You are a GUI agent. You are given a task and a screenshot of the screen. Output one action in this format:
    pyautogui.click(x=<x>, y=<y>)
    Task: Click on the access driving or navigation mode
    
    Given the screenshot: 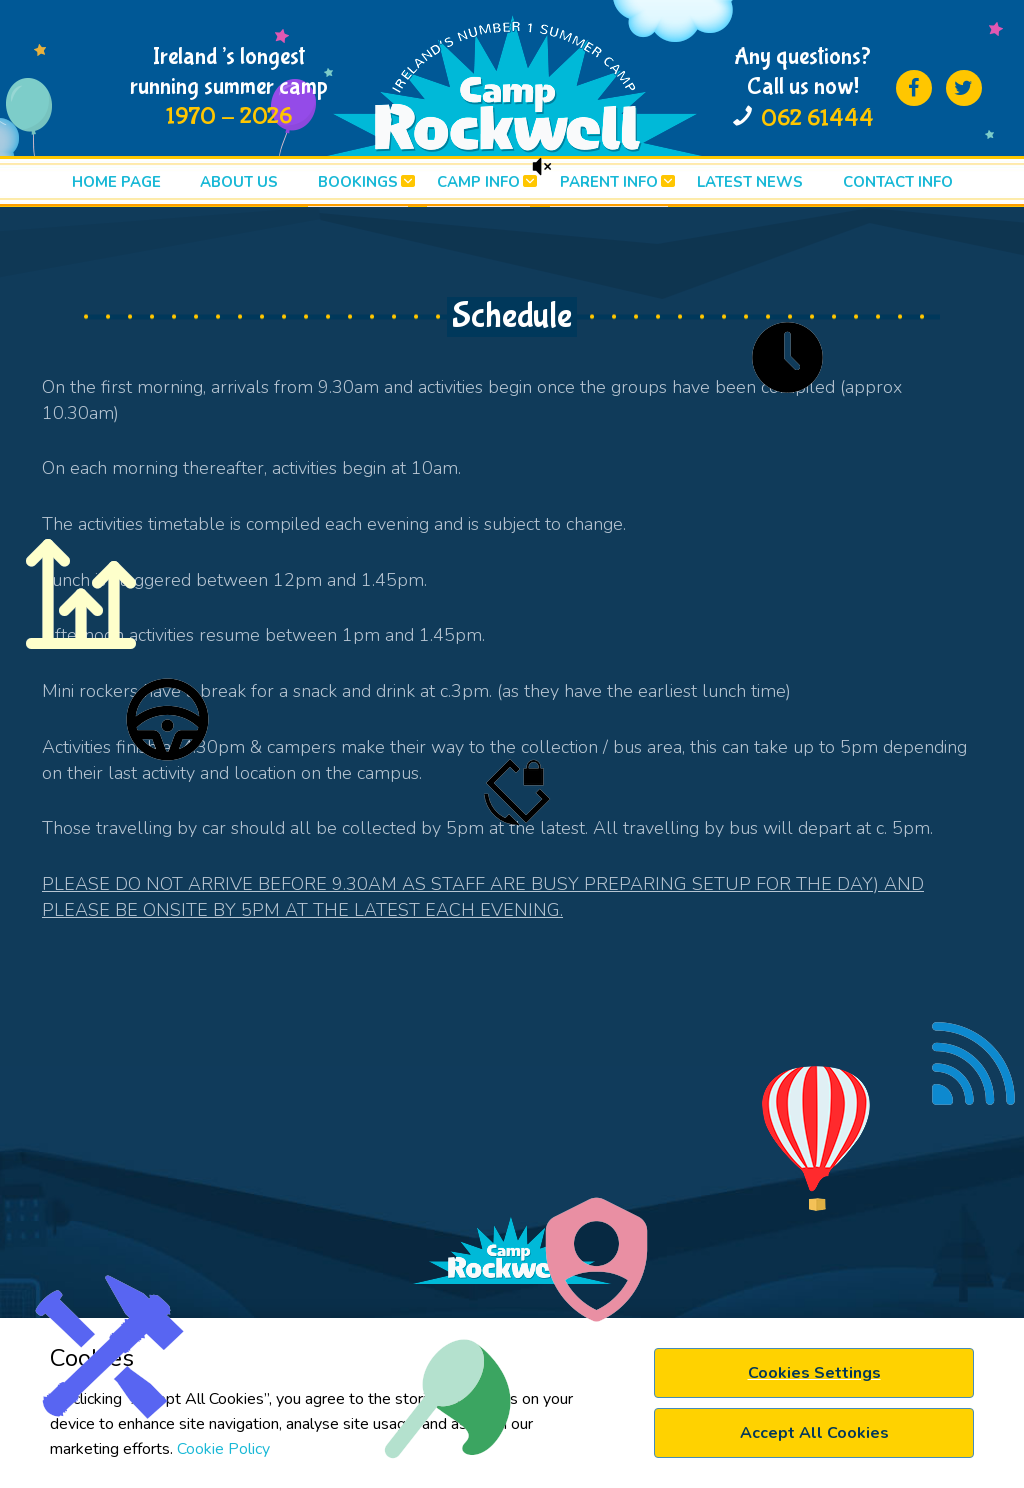 What is the action you would take?
    pyautogui.click(x=167, y=719)
    